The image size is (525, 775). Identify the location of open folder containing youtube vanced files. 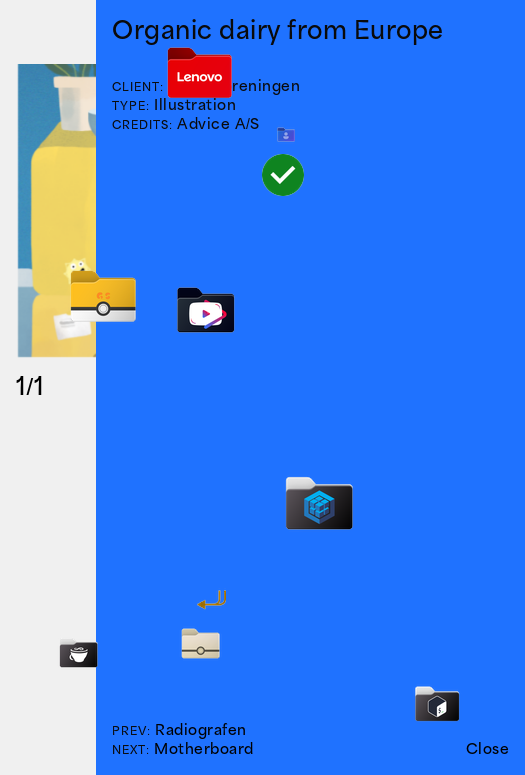
(205, 311).